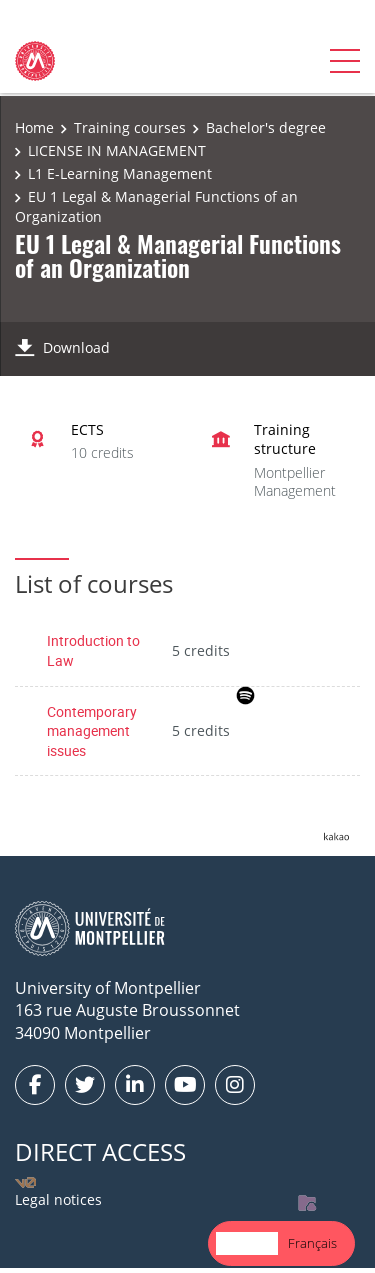 This screenshot has width=375, height=1273. I want to click on access cloud storage folder, so click(307, 1203).